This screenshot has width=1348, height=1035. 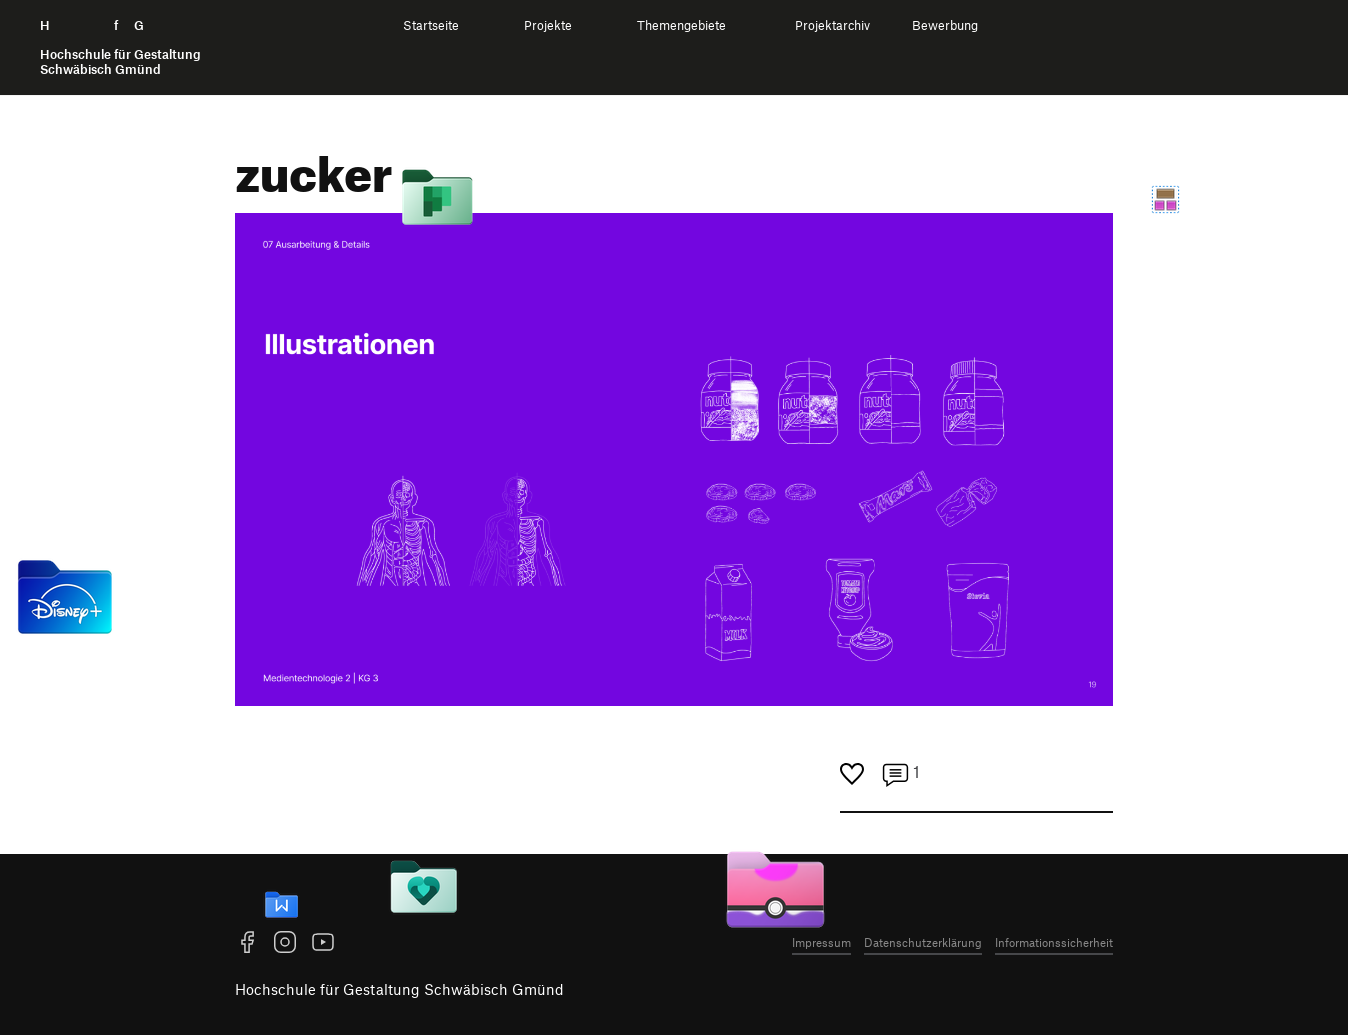 I want to click on open microsoft family safety folder, so click(x=423, y=888).